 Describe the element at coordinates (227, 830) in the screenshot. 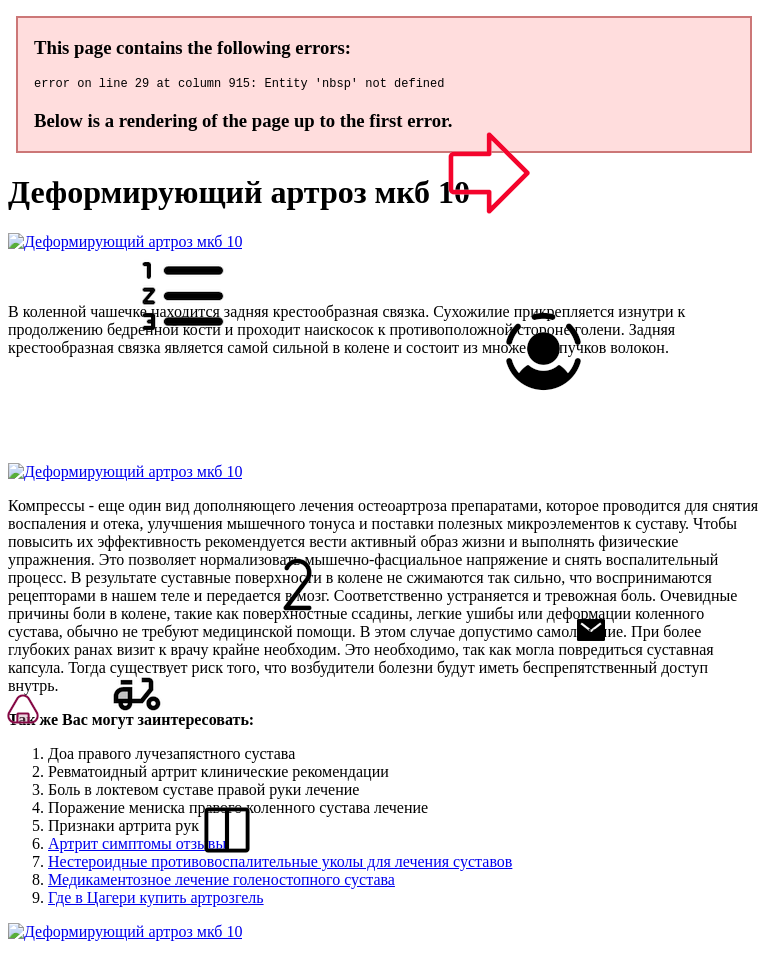

I see `split view horizontally` at that location.